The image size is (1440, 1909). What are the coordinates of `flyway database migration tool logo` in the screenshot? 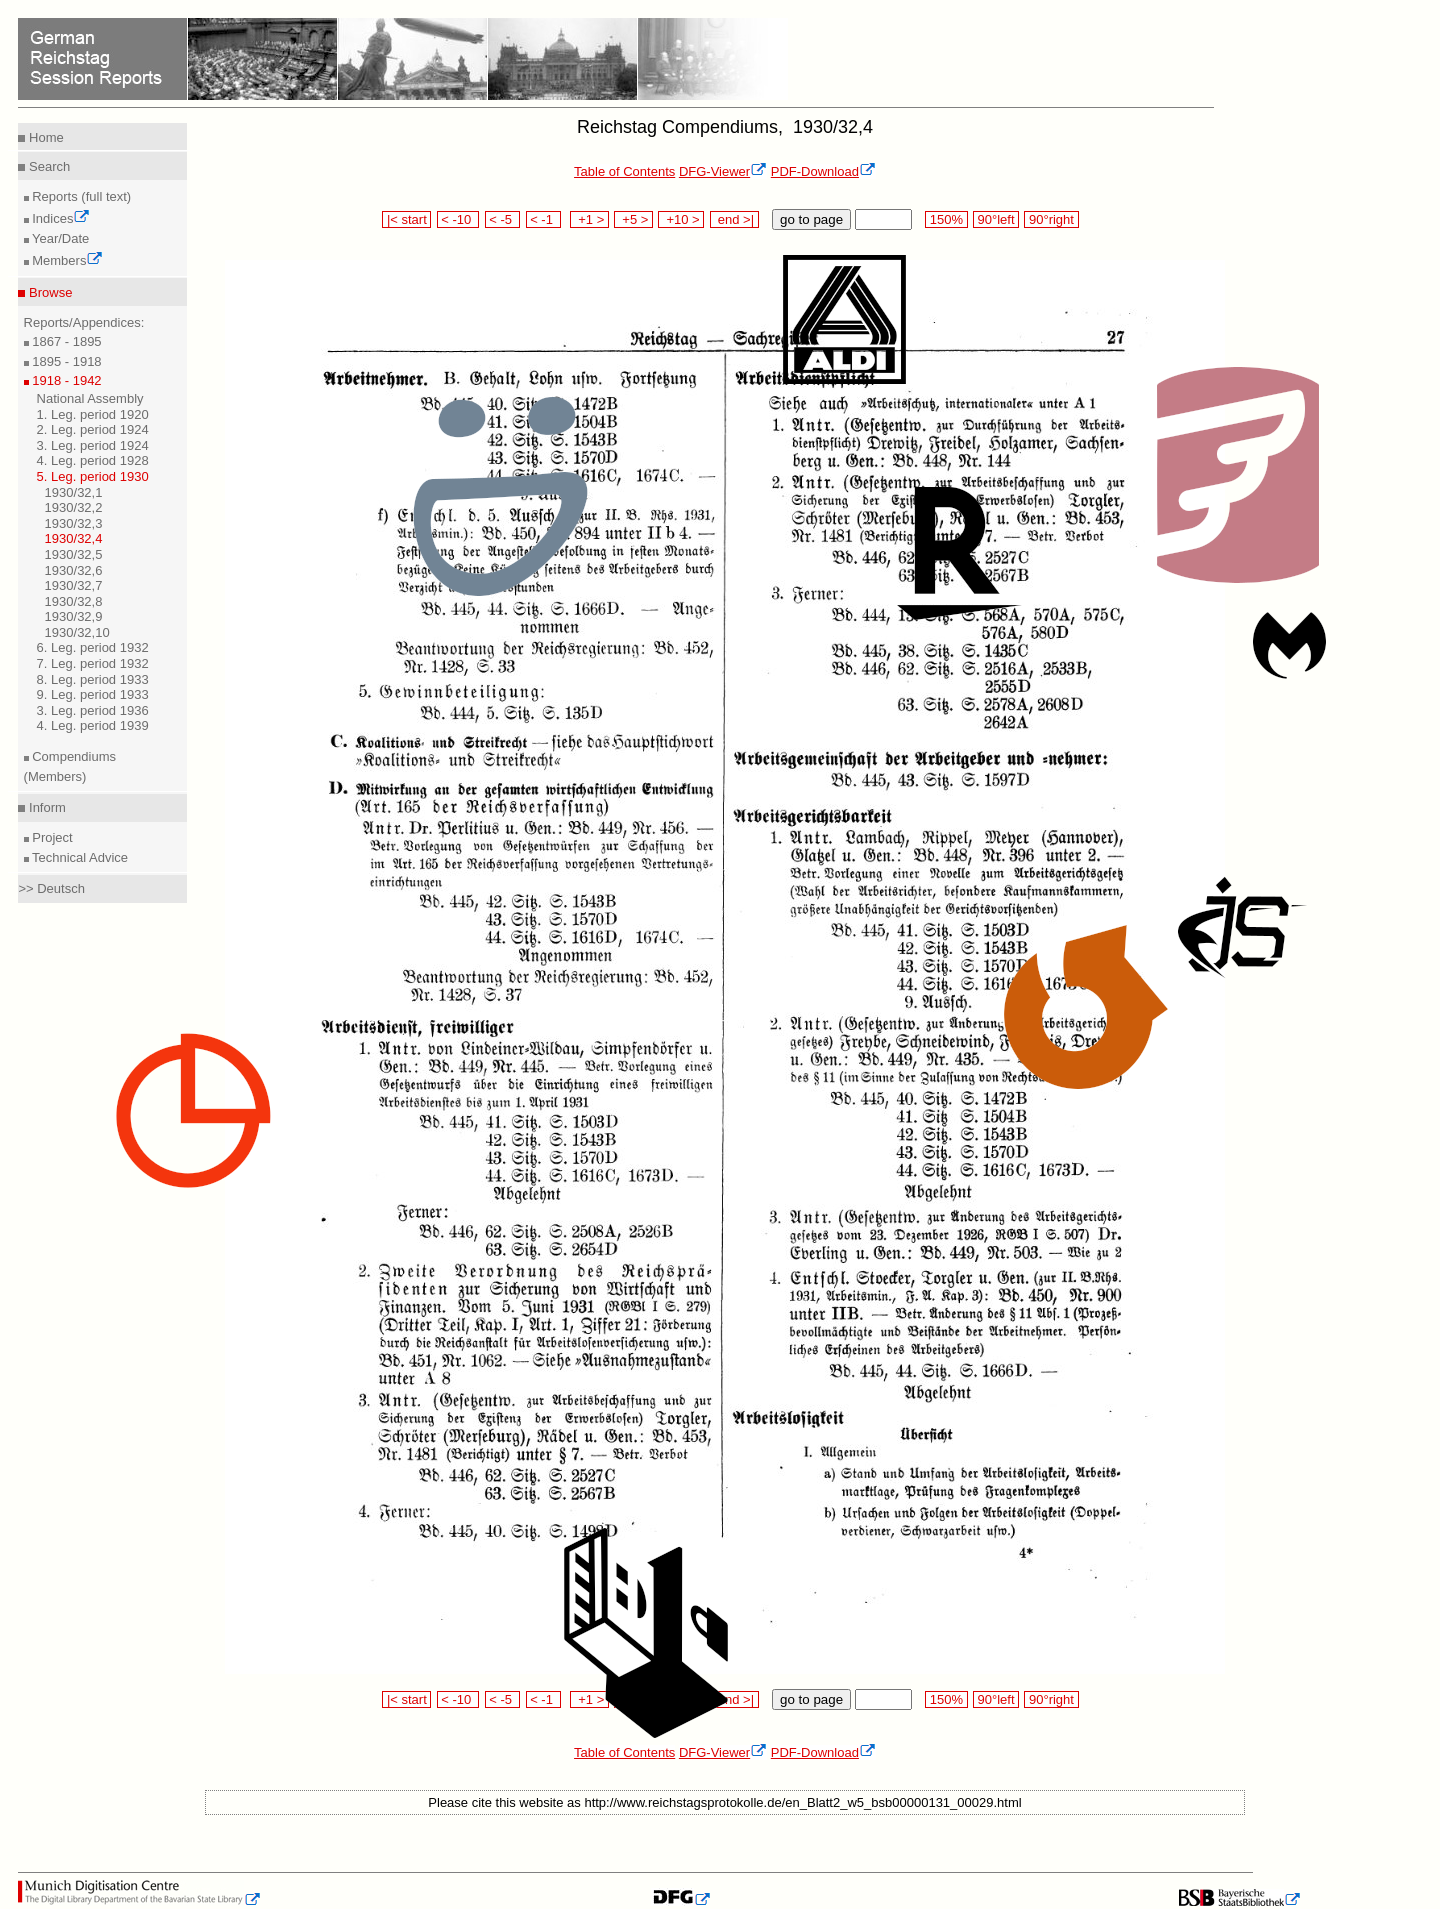 It's located at (1238, 475).